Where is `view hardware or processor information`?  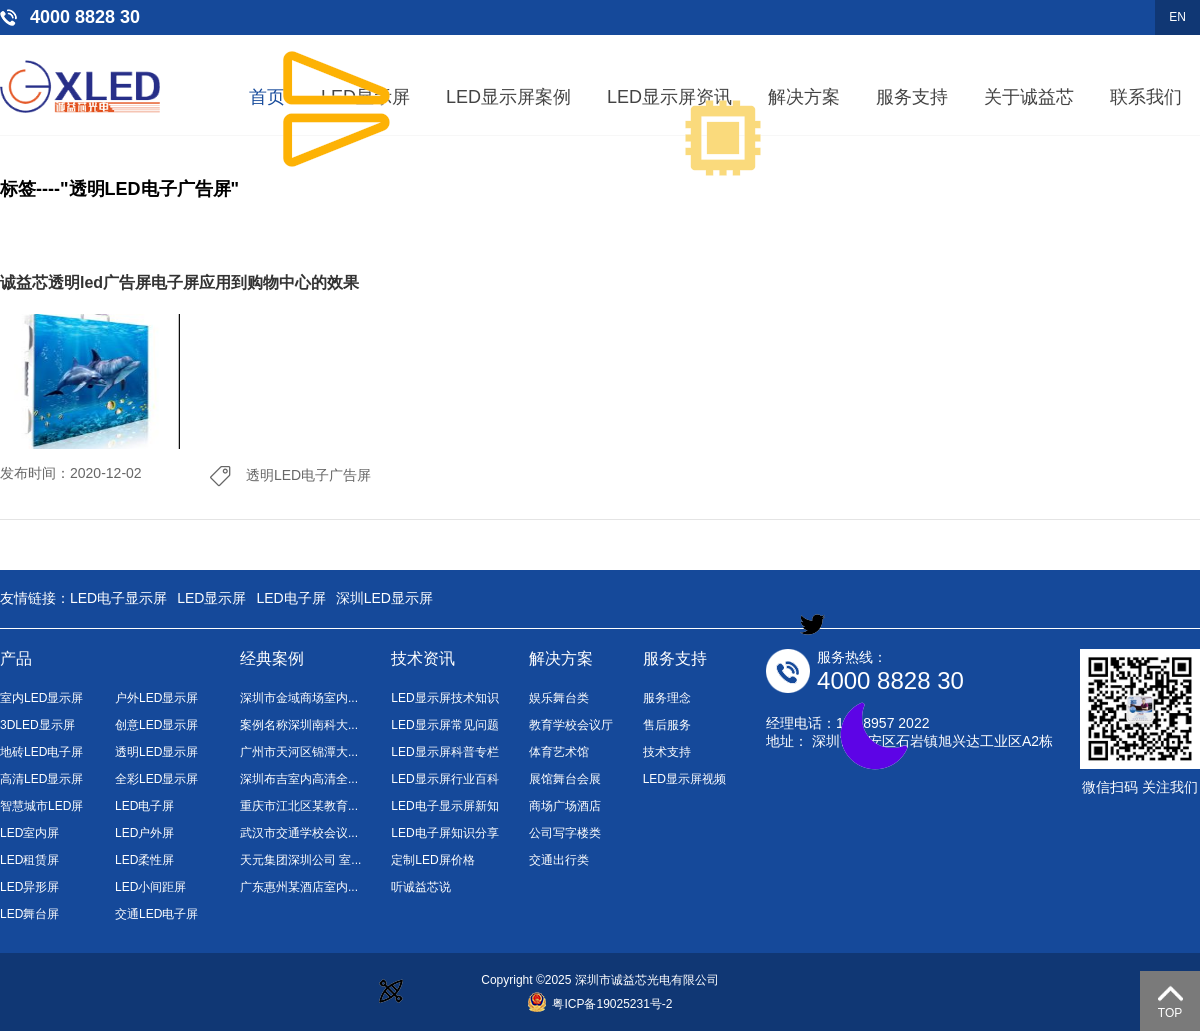 view hardware or processor information is located at coordinates (723, 138).